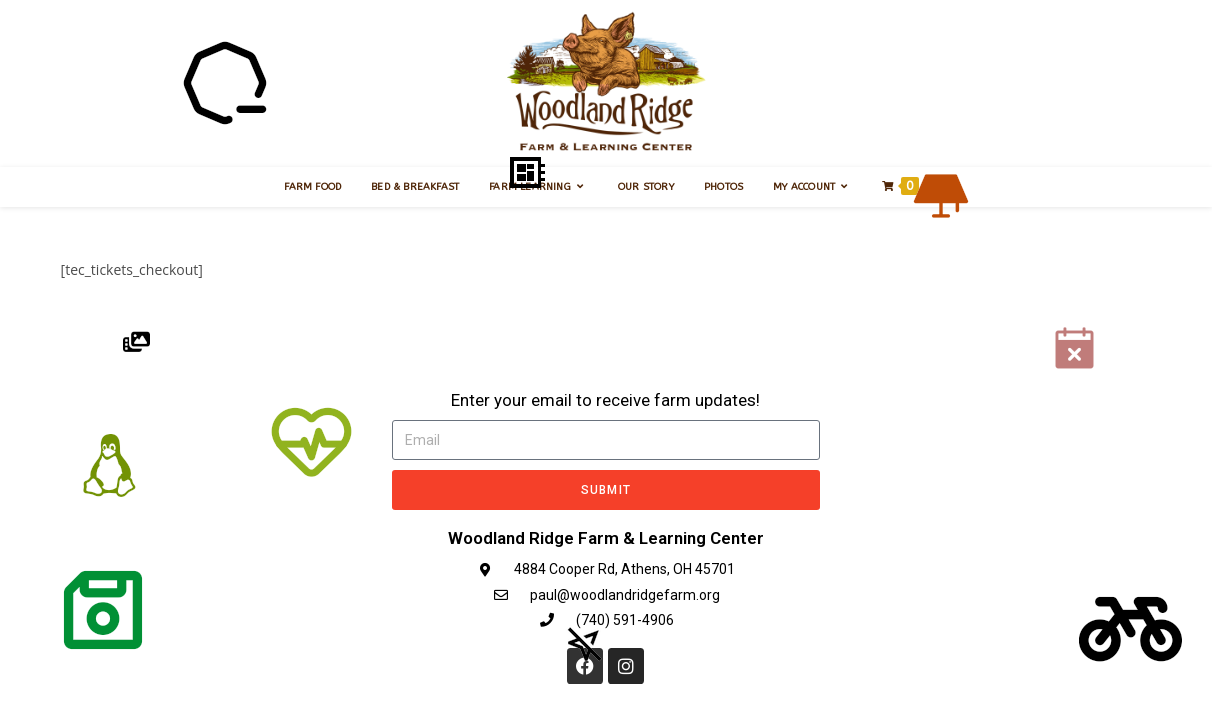 This screenshot has height=724, width=1212. I want to click on open a linux terminal session, so click(109, 465).